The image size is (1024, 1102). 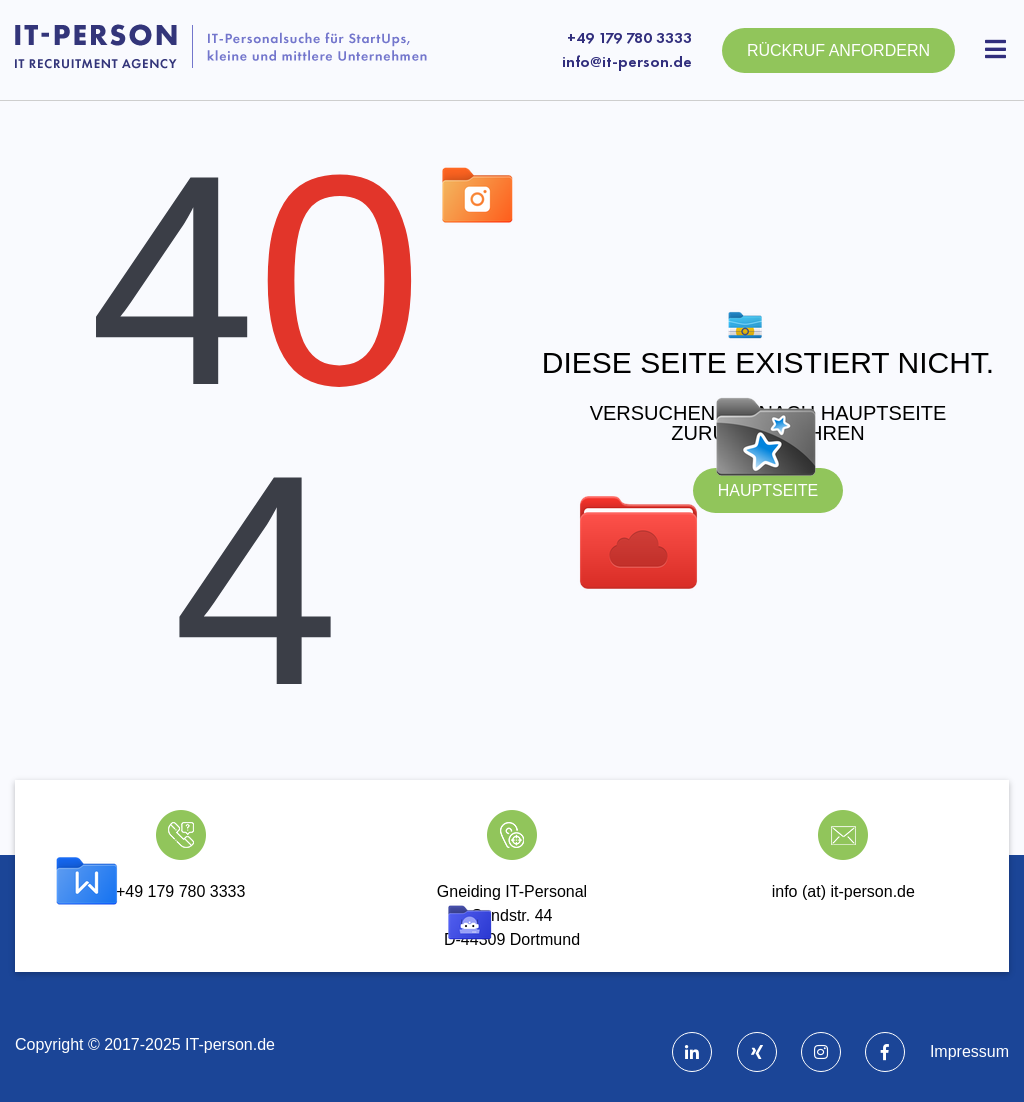 I want to click on open folder containing wps writer documents, so click(x=86, y=882).